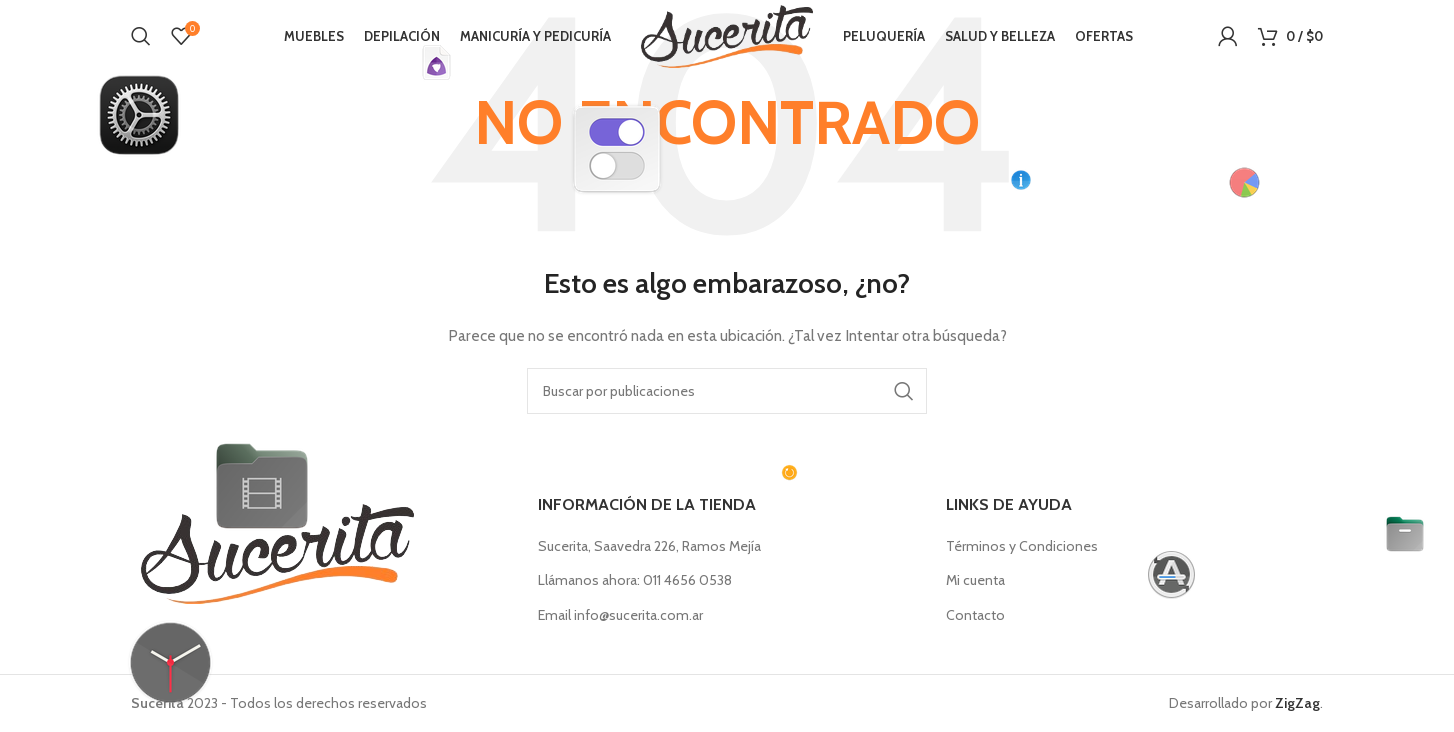 The image size is (1454, 732). I want to click on open system settings, so click(139, 115).